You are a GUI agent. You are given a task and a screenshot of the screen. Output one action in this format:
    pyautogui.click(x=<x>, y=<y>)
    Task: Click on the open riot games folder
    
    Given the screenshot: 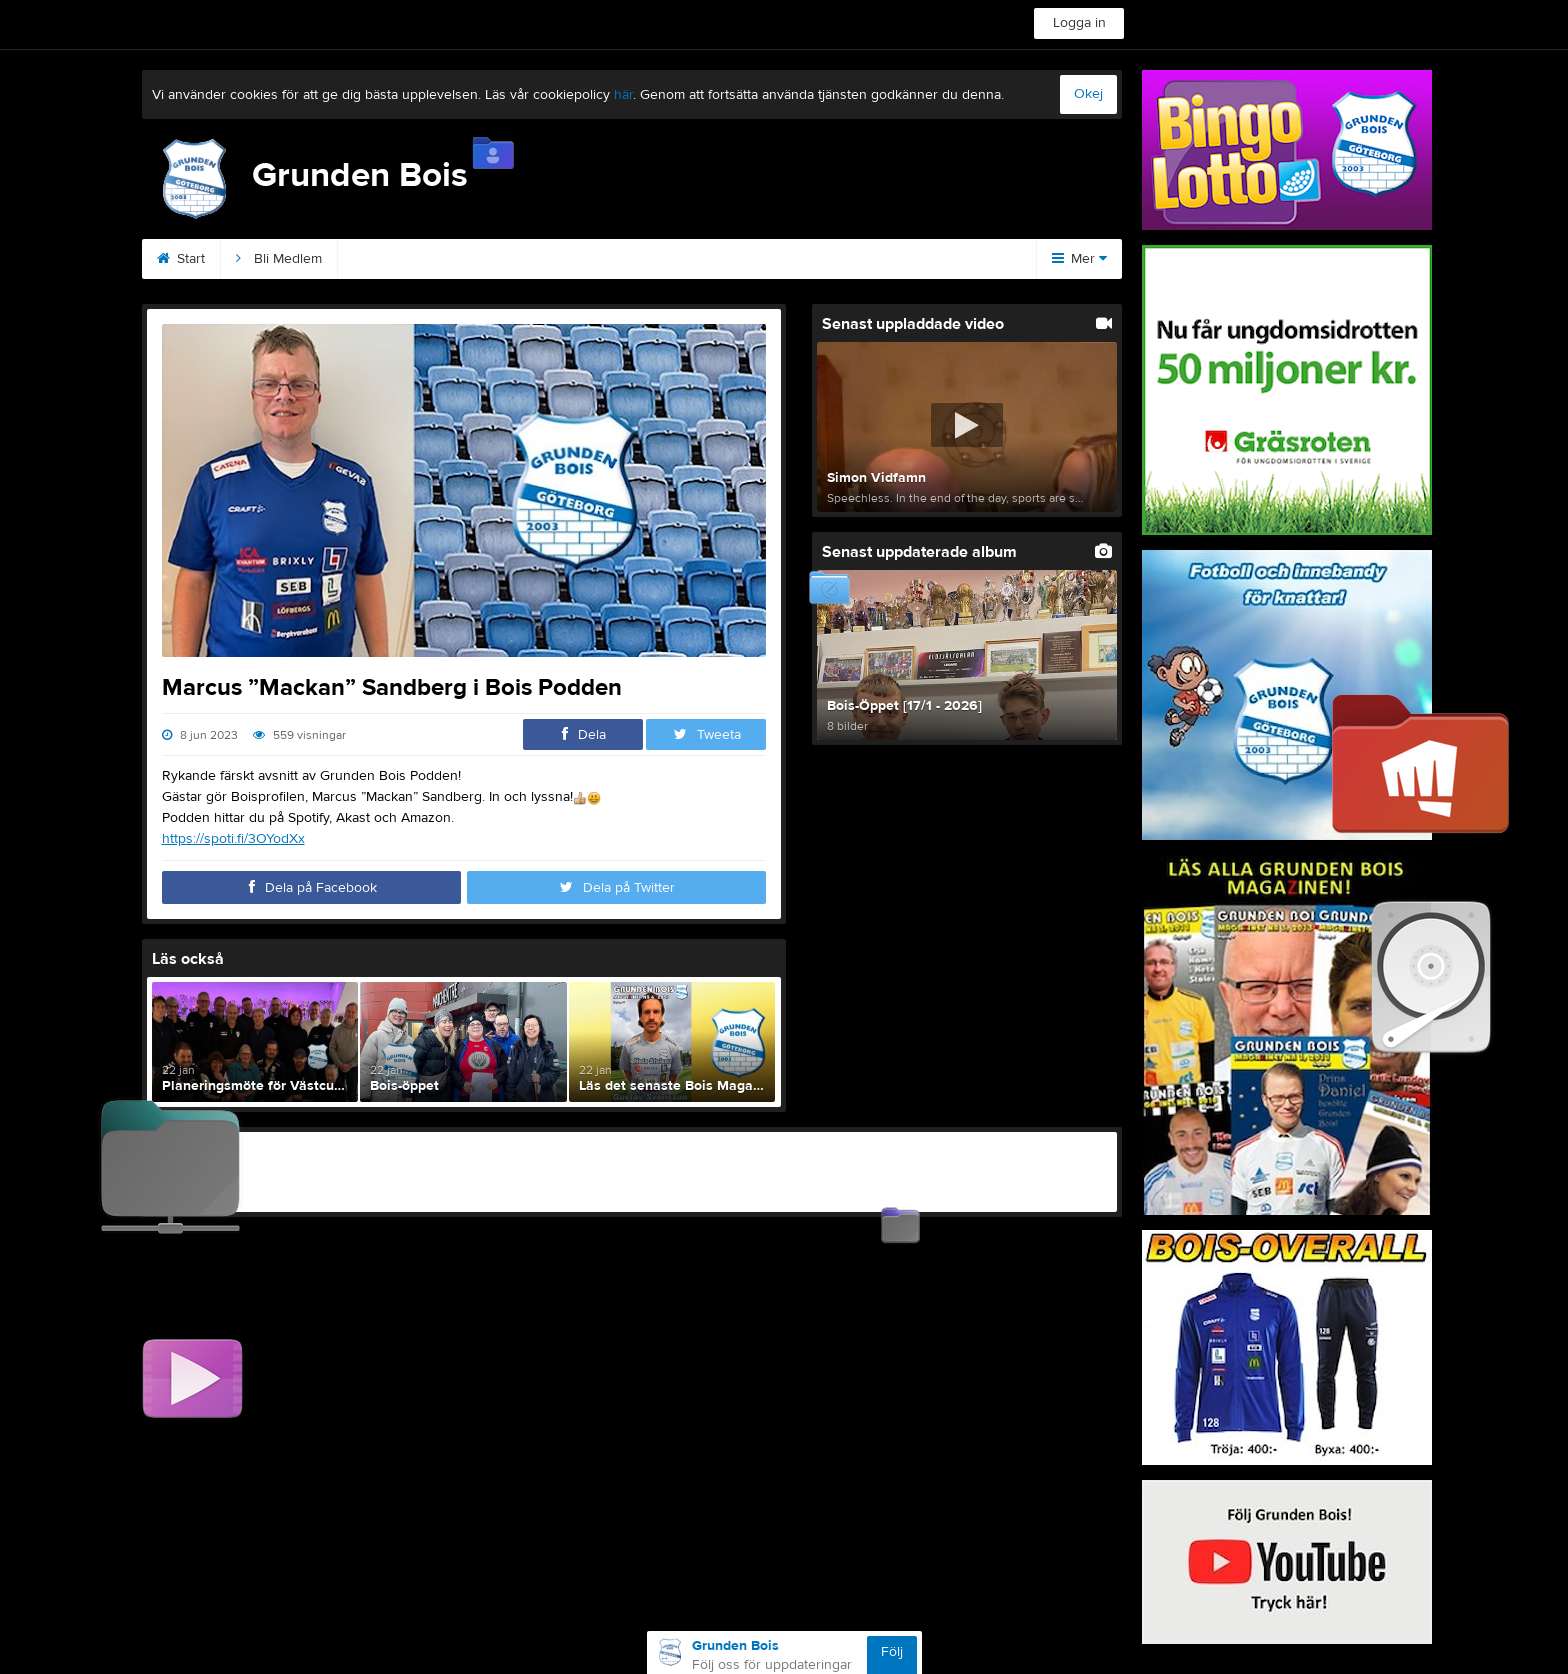 What is the action you would take?
    pyautogui.click(x=1419, y=768)
    